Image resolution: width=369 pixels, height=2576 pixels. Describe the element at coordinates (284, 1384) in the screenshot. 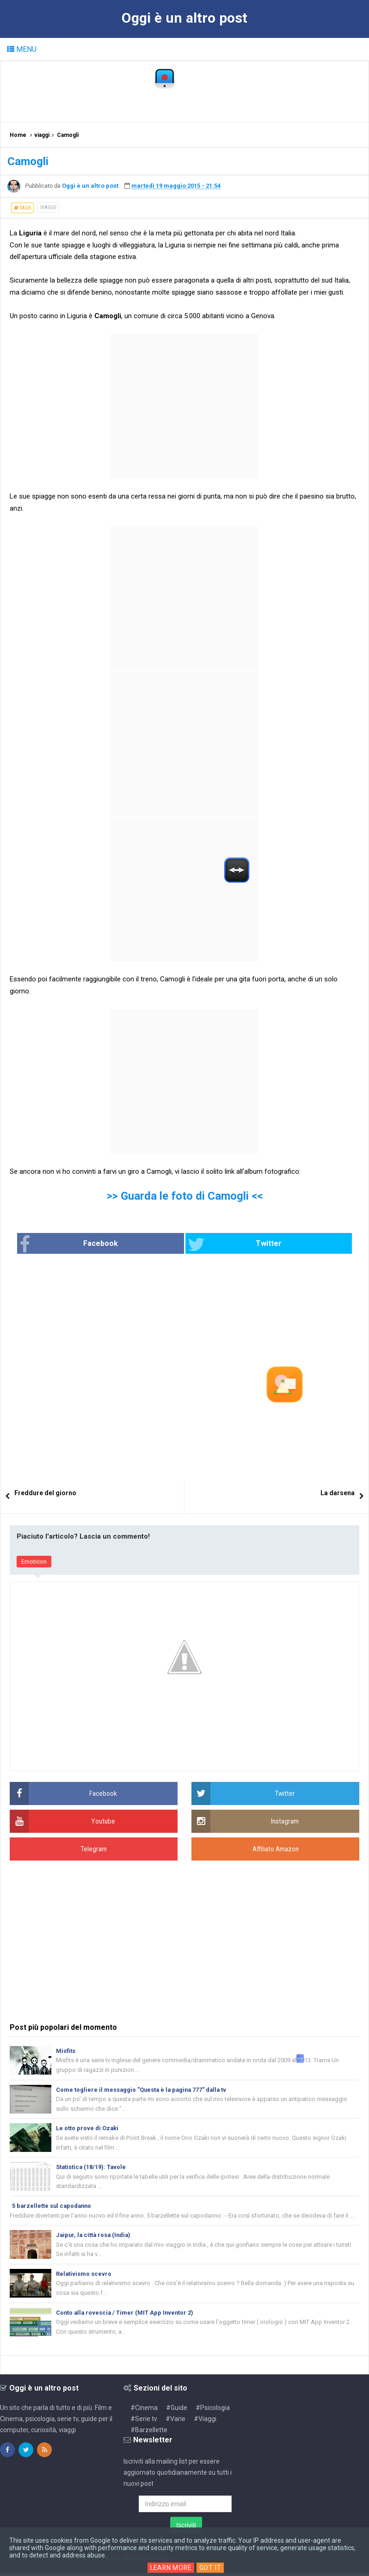

I see `open LibreOffice Draw application` at that location.